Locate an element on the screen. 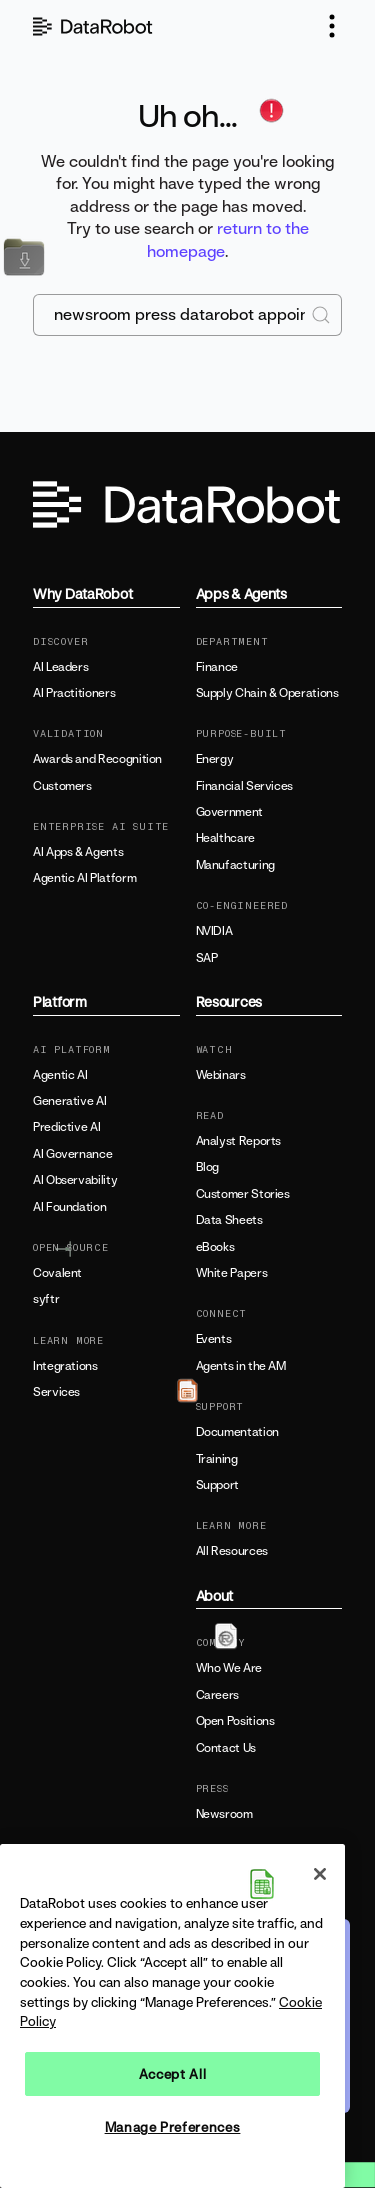 The height and width of the screenshot is (2188, 375). indicates a warning or alert requiring attention is located at coordinates (271, 110).